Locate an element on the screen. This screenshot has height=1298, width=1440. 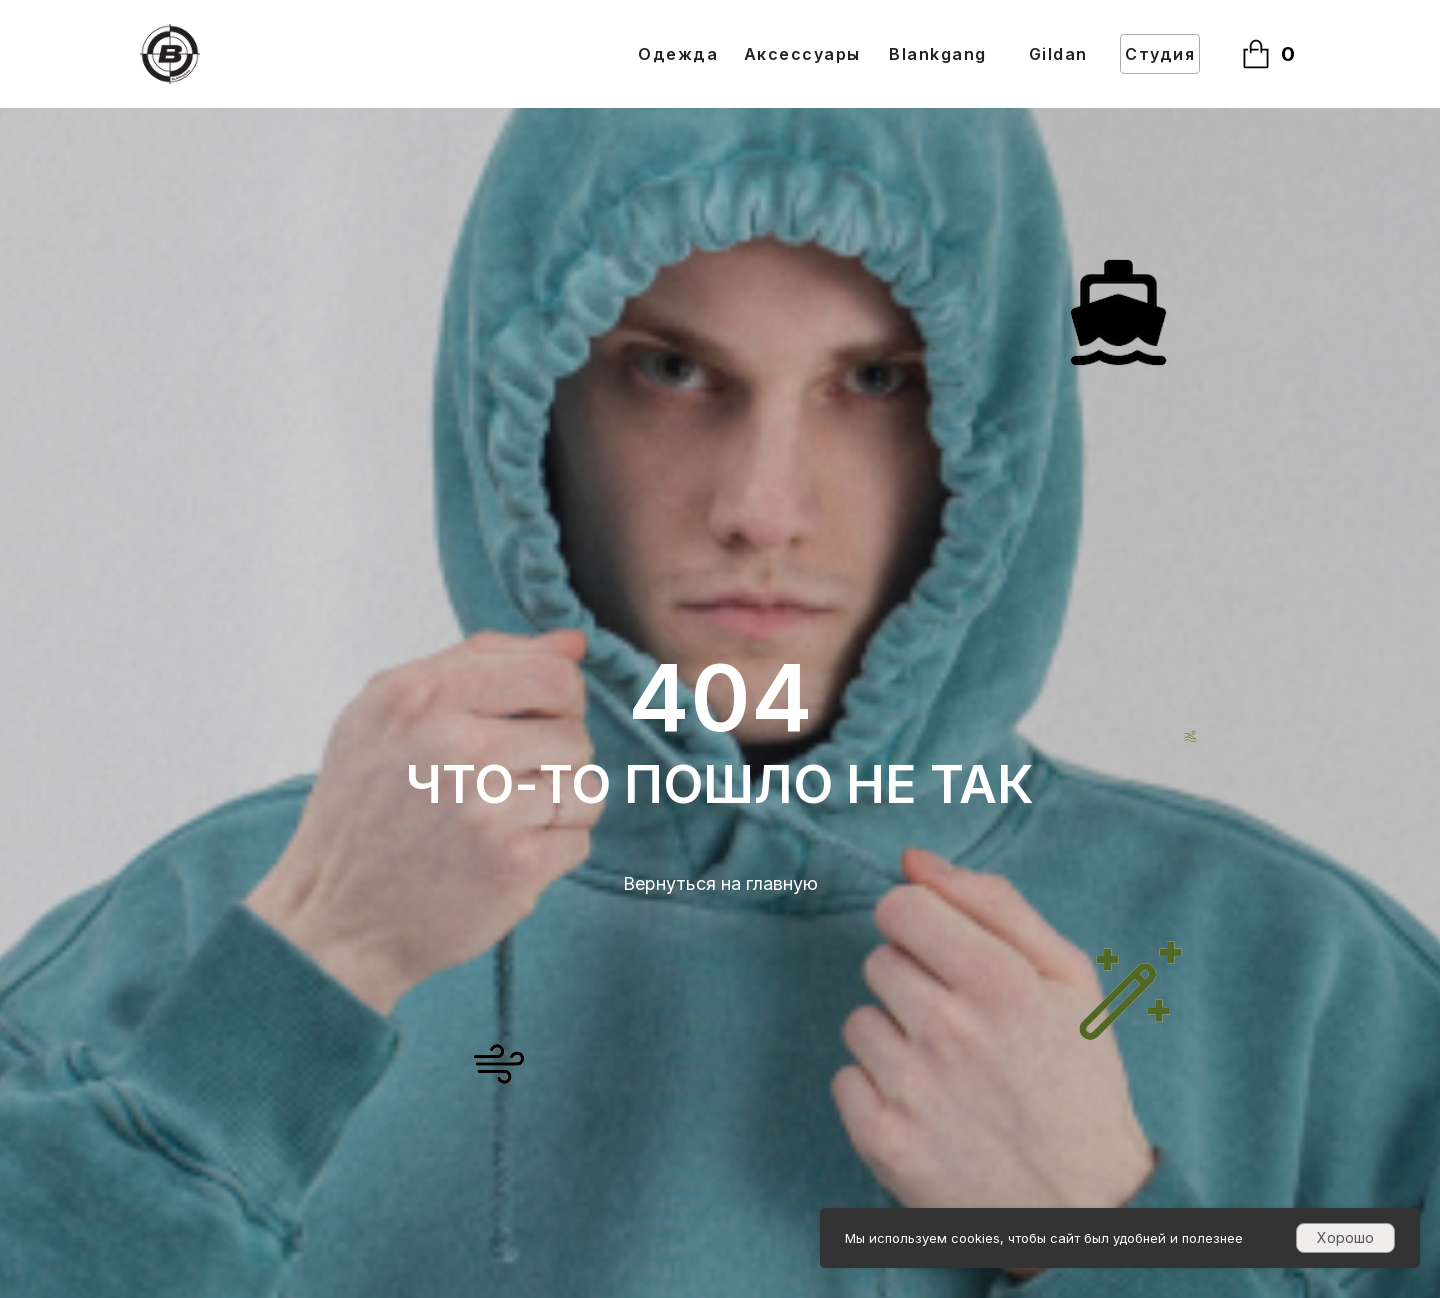
apply automatic formatting or enhancements is located at coordinates (1130, 992).